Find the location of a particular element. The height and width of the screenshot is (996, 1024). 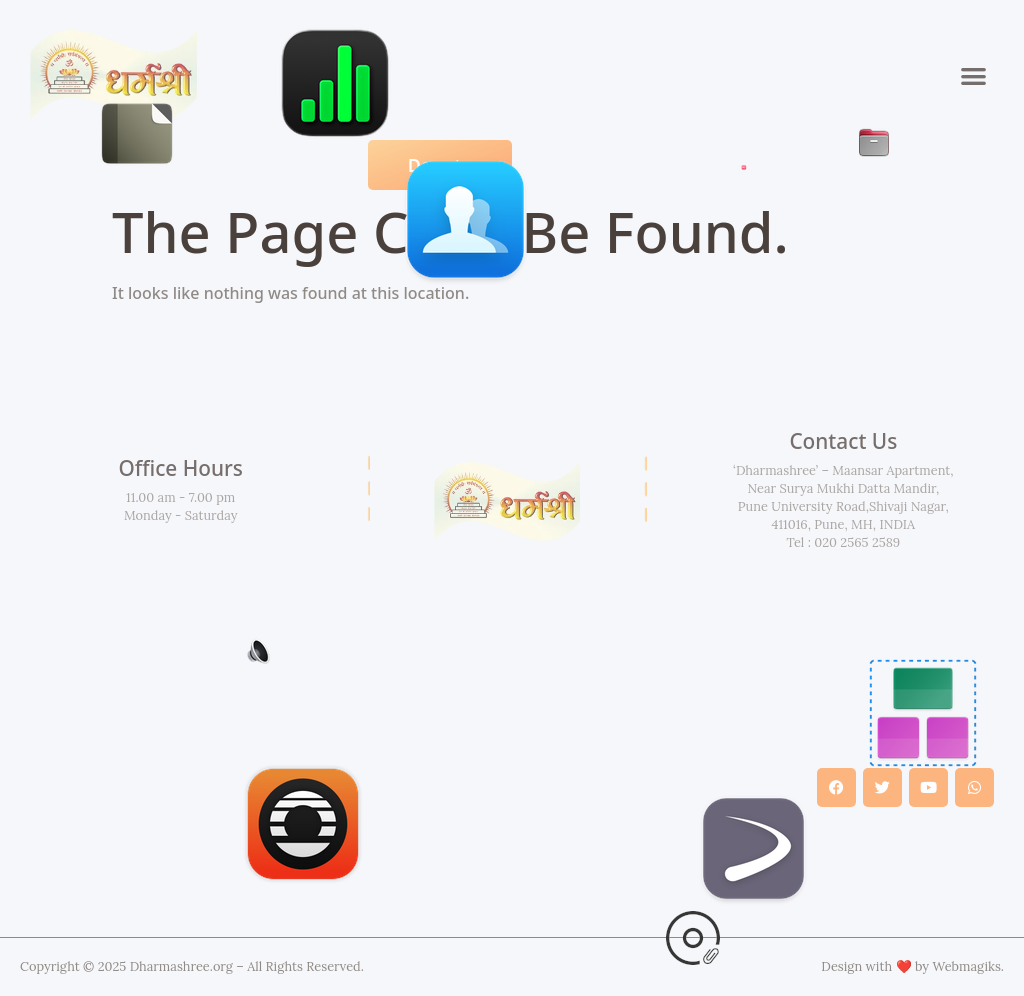

open apple numbers spreadsheet app is located at coordinates (335, 83).